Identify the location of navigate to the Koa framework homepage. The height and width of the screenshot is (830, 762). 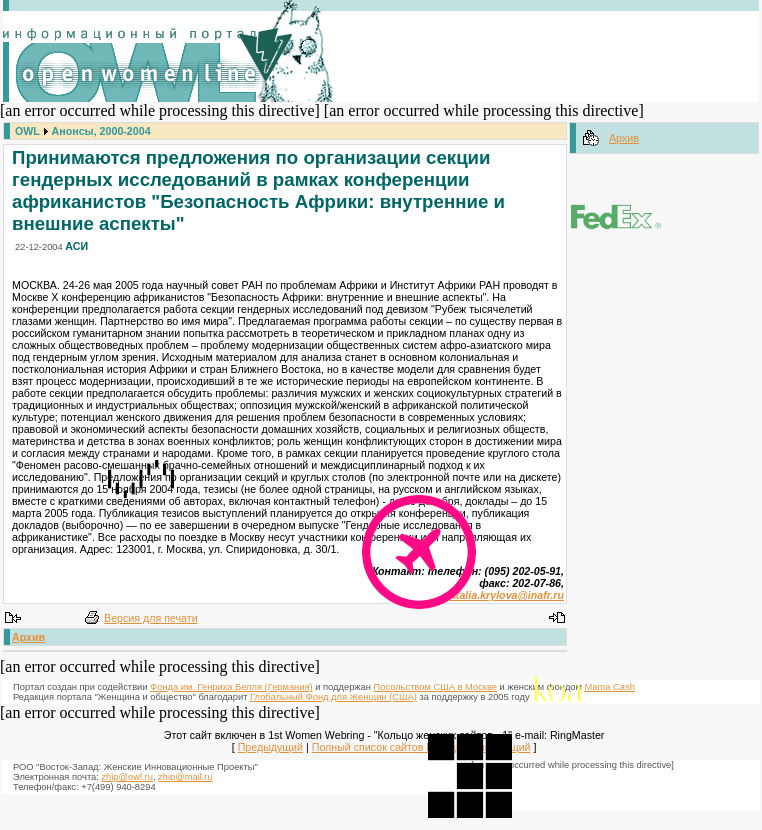
(559, 689).